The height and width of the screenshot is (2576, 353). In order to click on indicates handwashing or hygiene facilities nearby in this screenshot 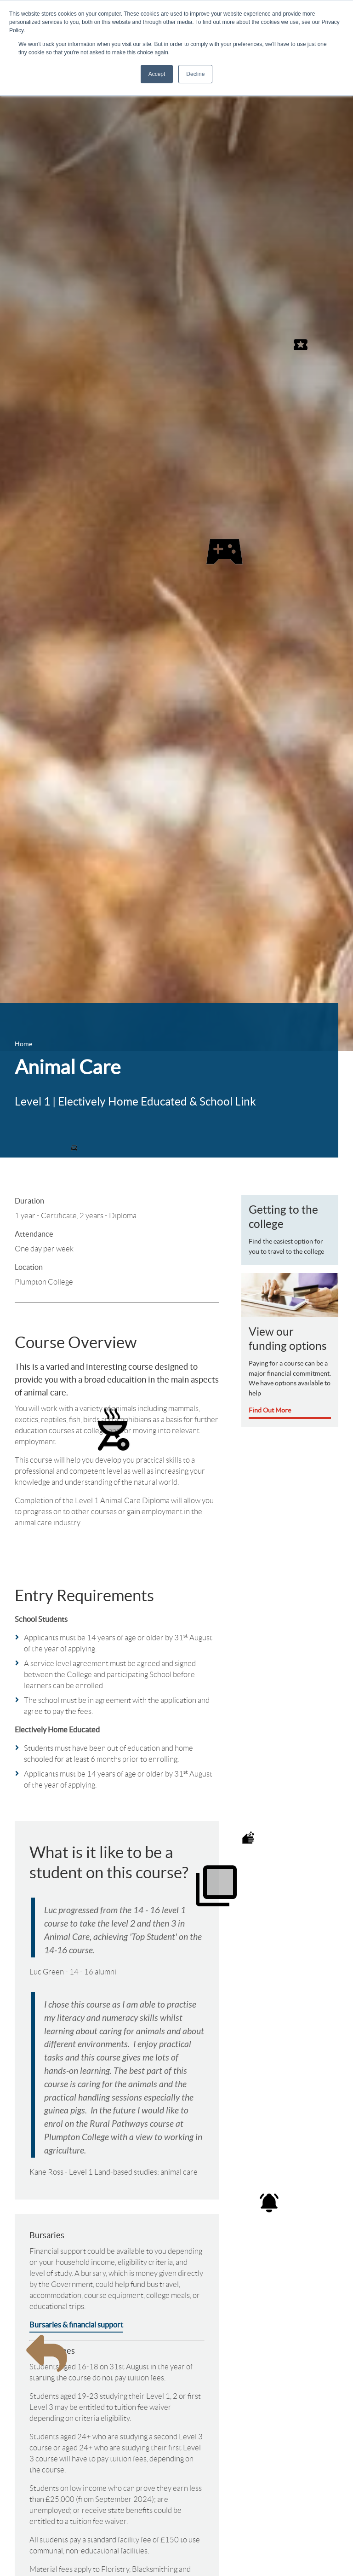, I will do `click(248, 1837)`.